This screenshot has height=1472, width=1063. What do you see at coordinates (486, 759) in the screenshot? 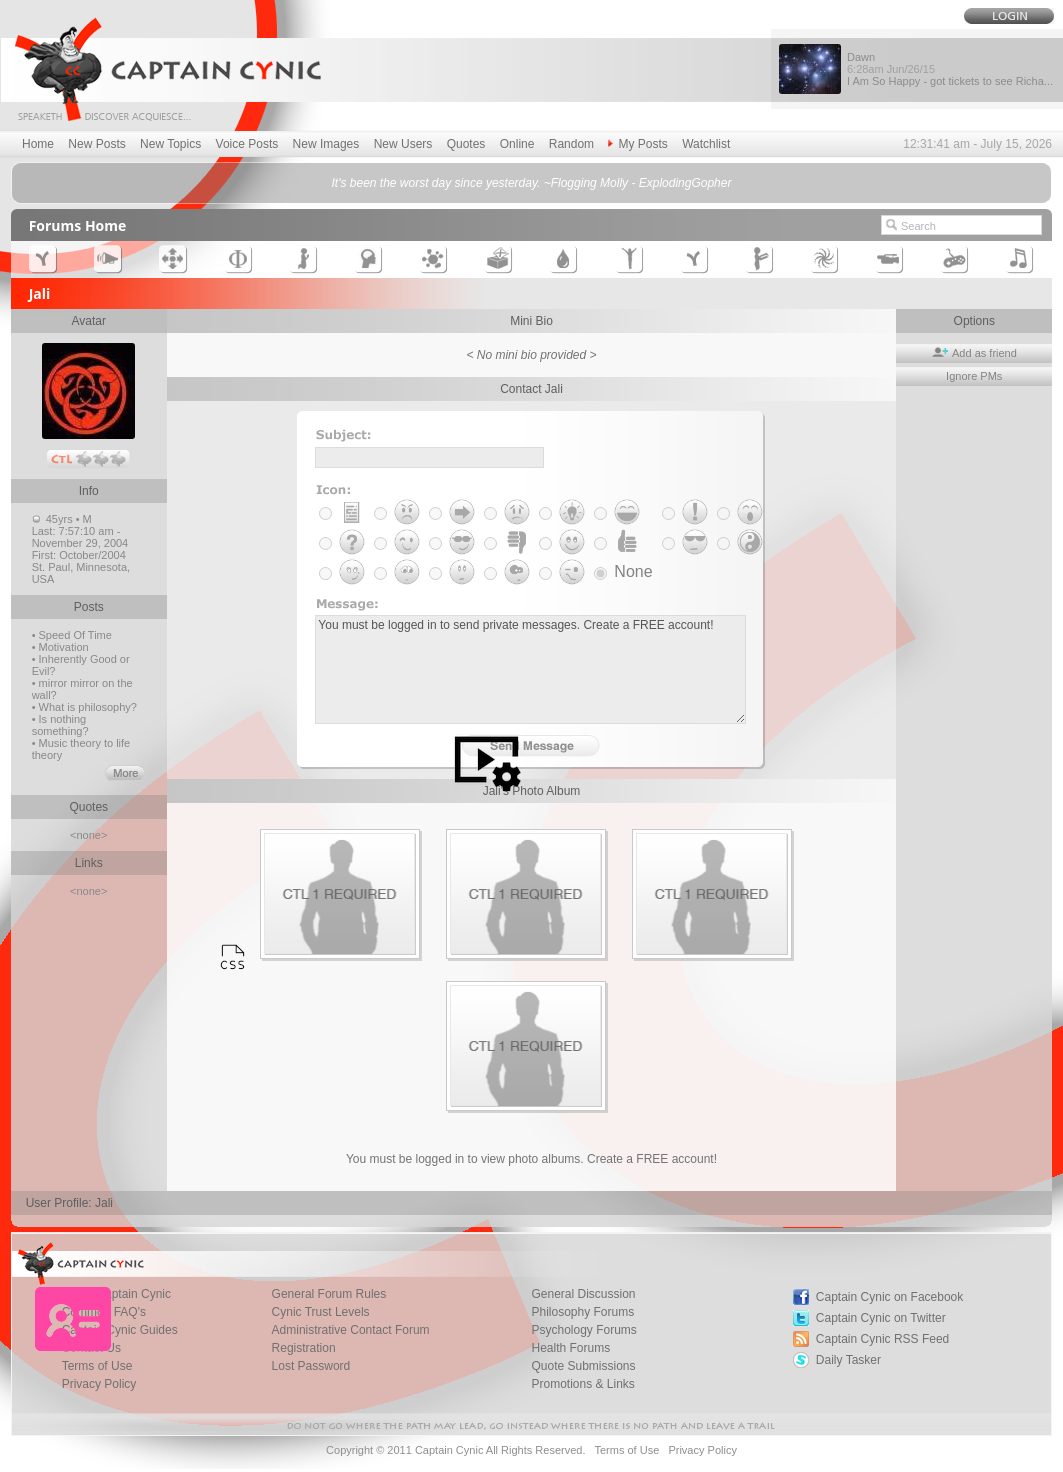
I see `adjust video playback settings` at bounding box center [486, 759].